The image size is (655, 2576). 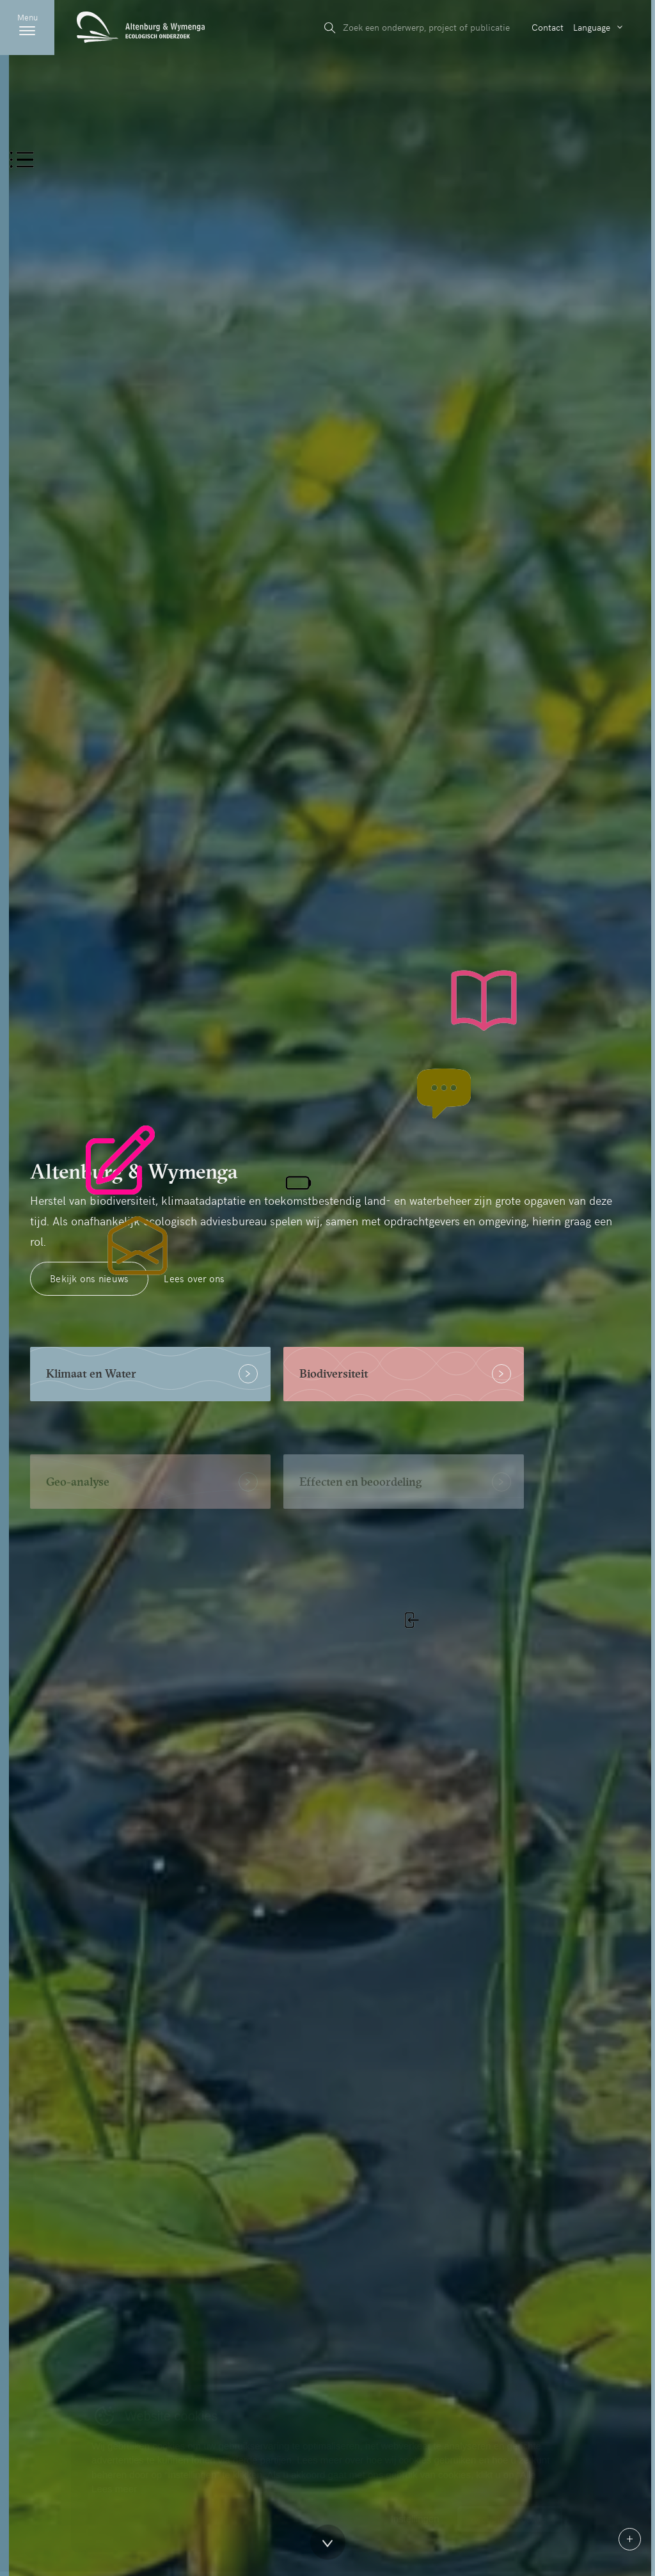 I want to click on view an opened email or message, so click(x=138, y=1245).